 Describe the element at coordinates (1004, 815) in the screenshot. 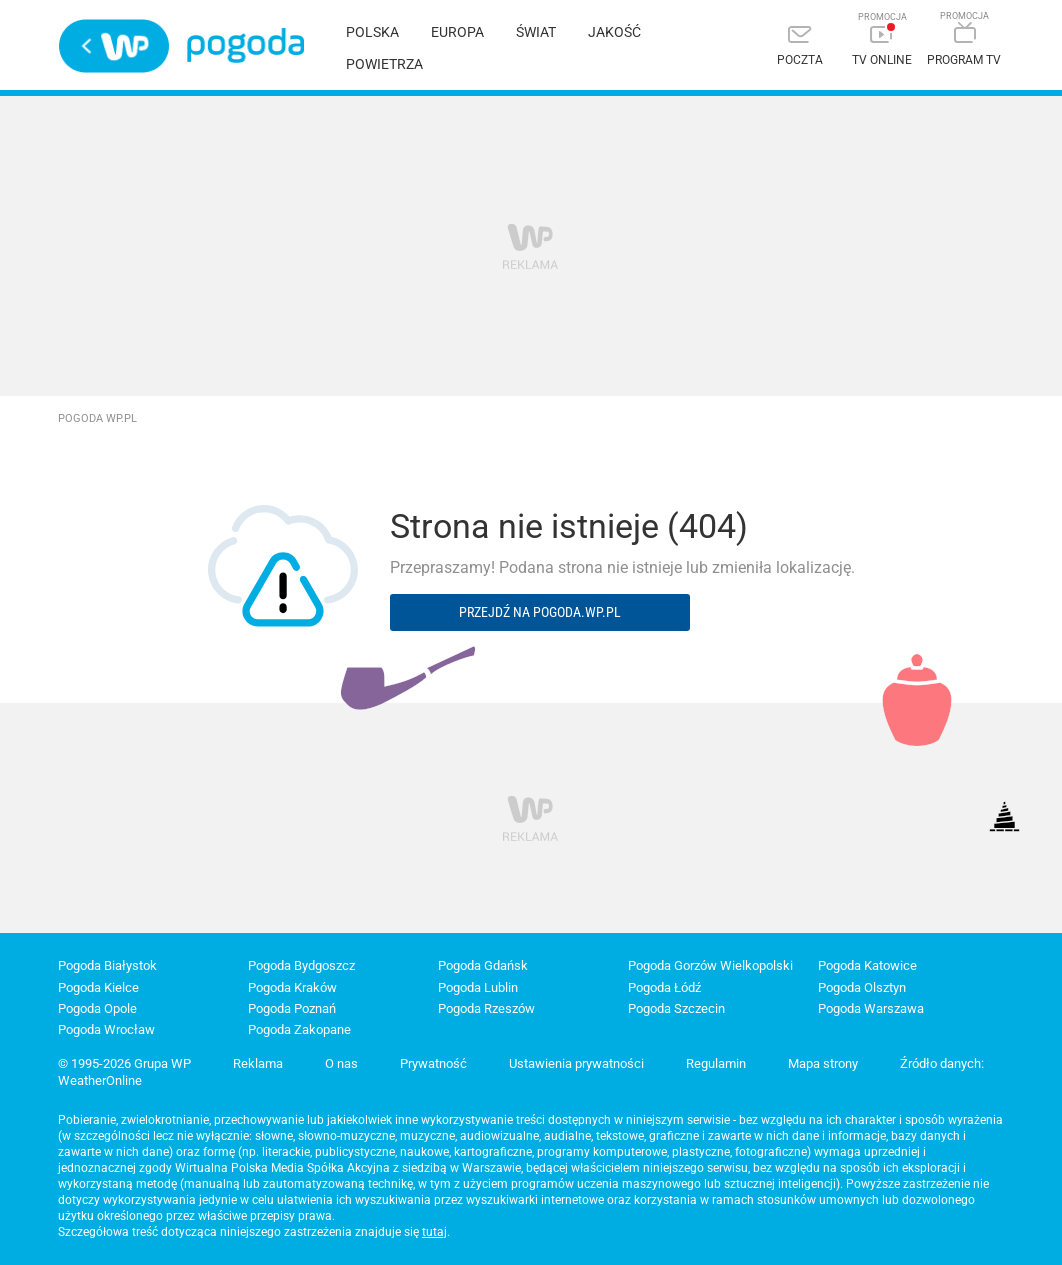

I see `view mosque or islamic religious site` at that location.